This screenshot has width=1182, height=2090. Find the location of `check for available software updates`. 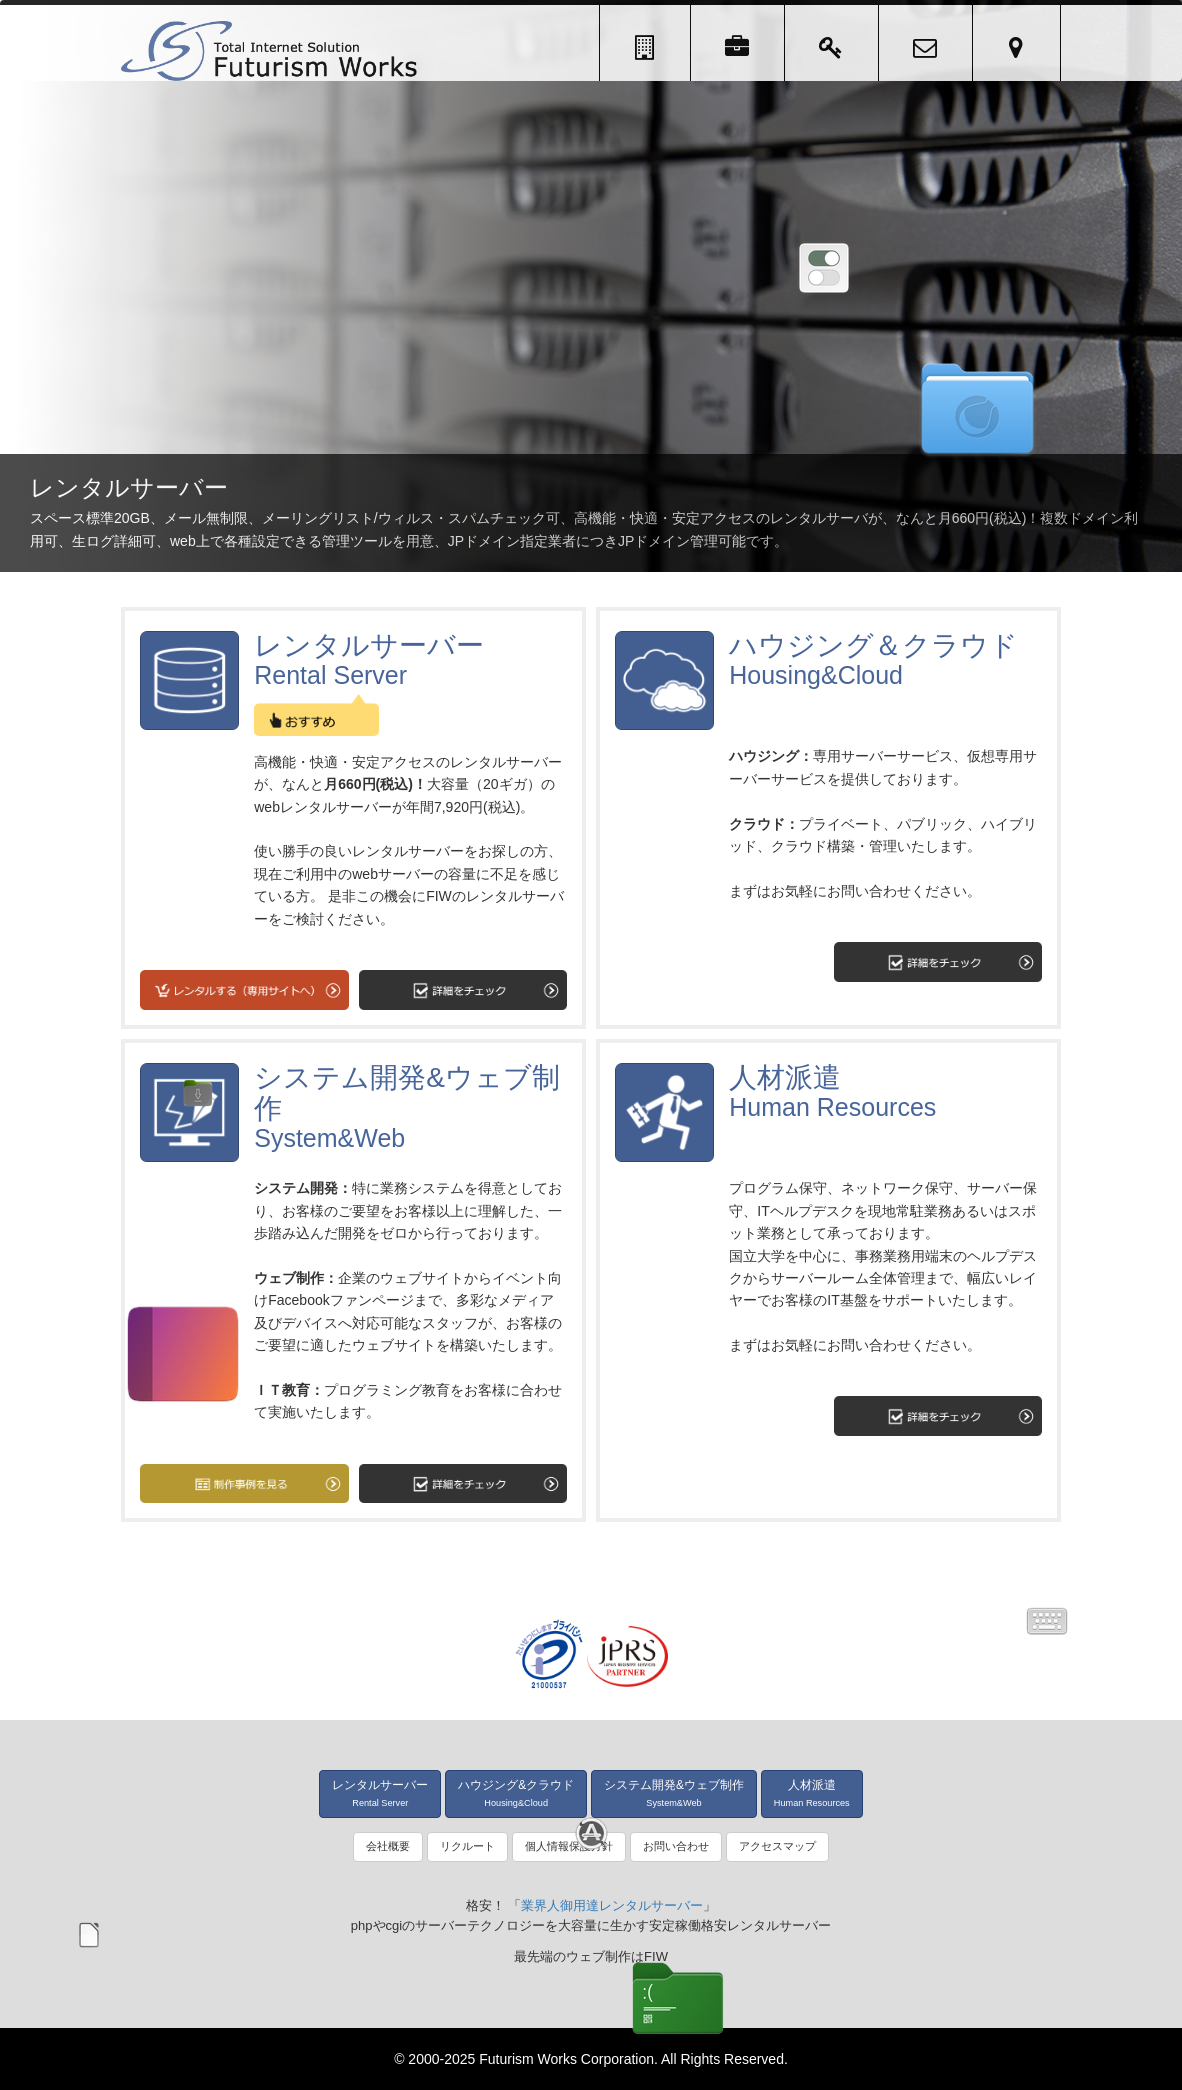

check for available software updates is located at coordinates (591, 1833).